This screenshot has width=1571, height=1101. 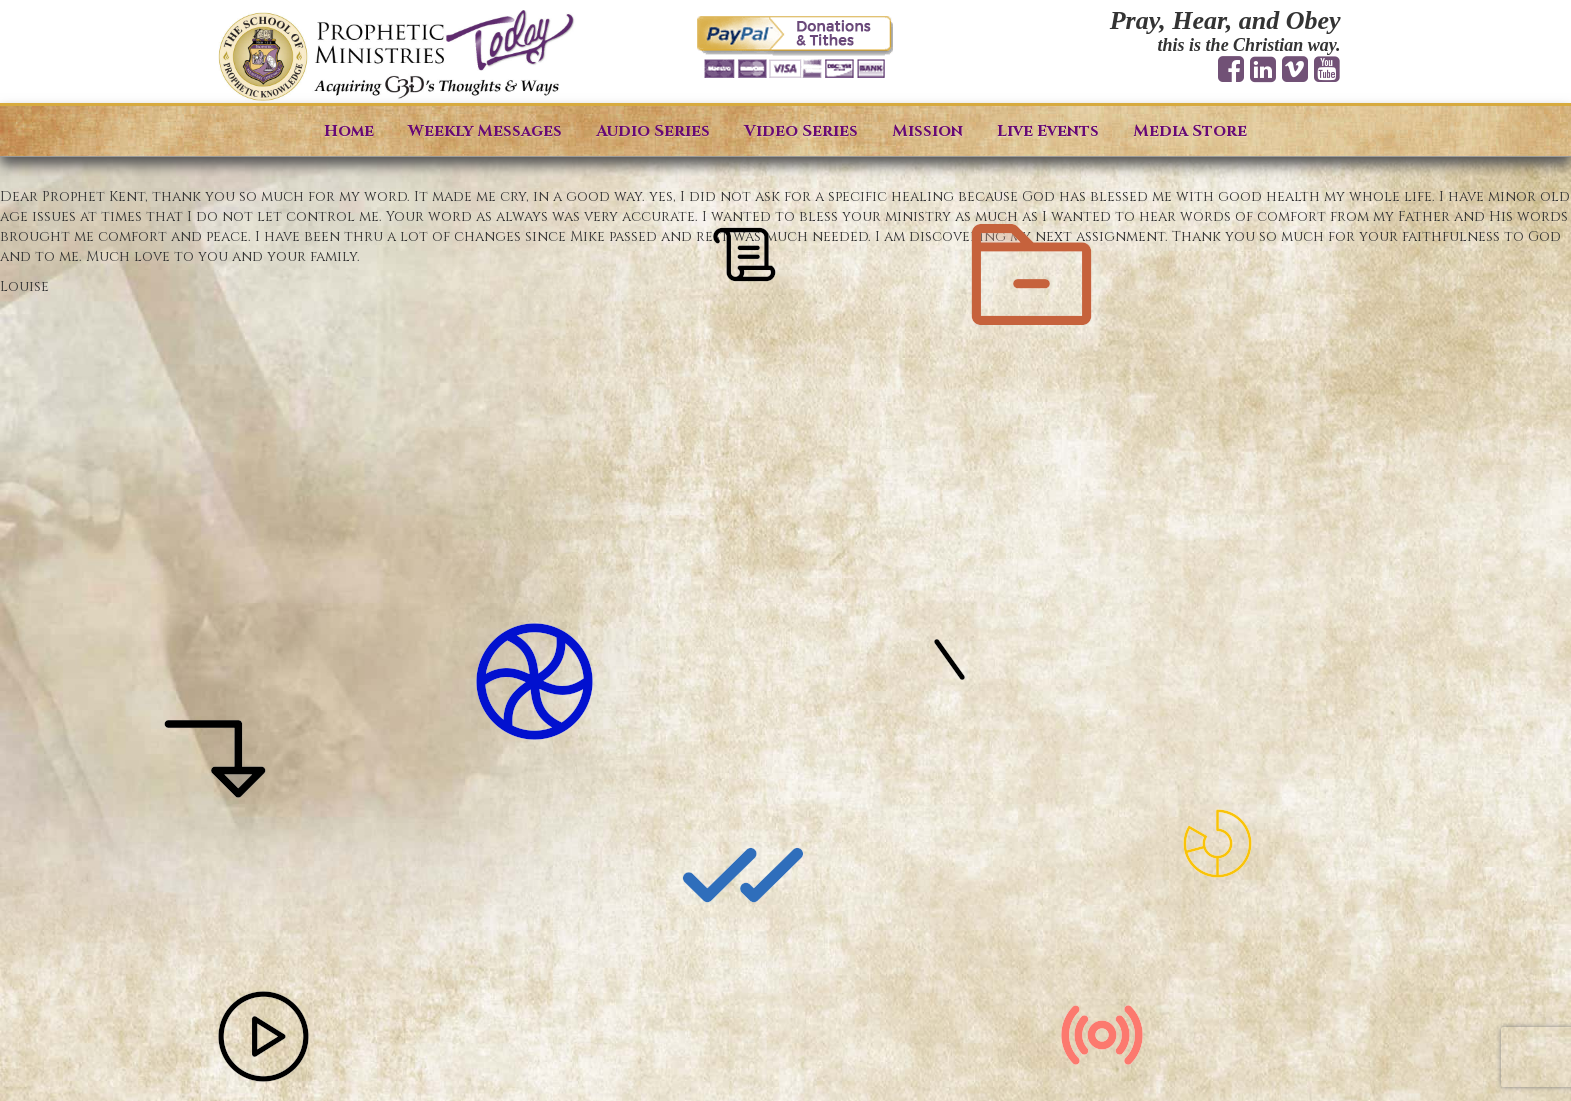 I want to click on remove a folder from your files, so click(x=1031, y=274).